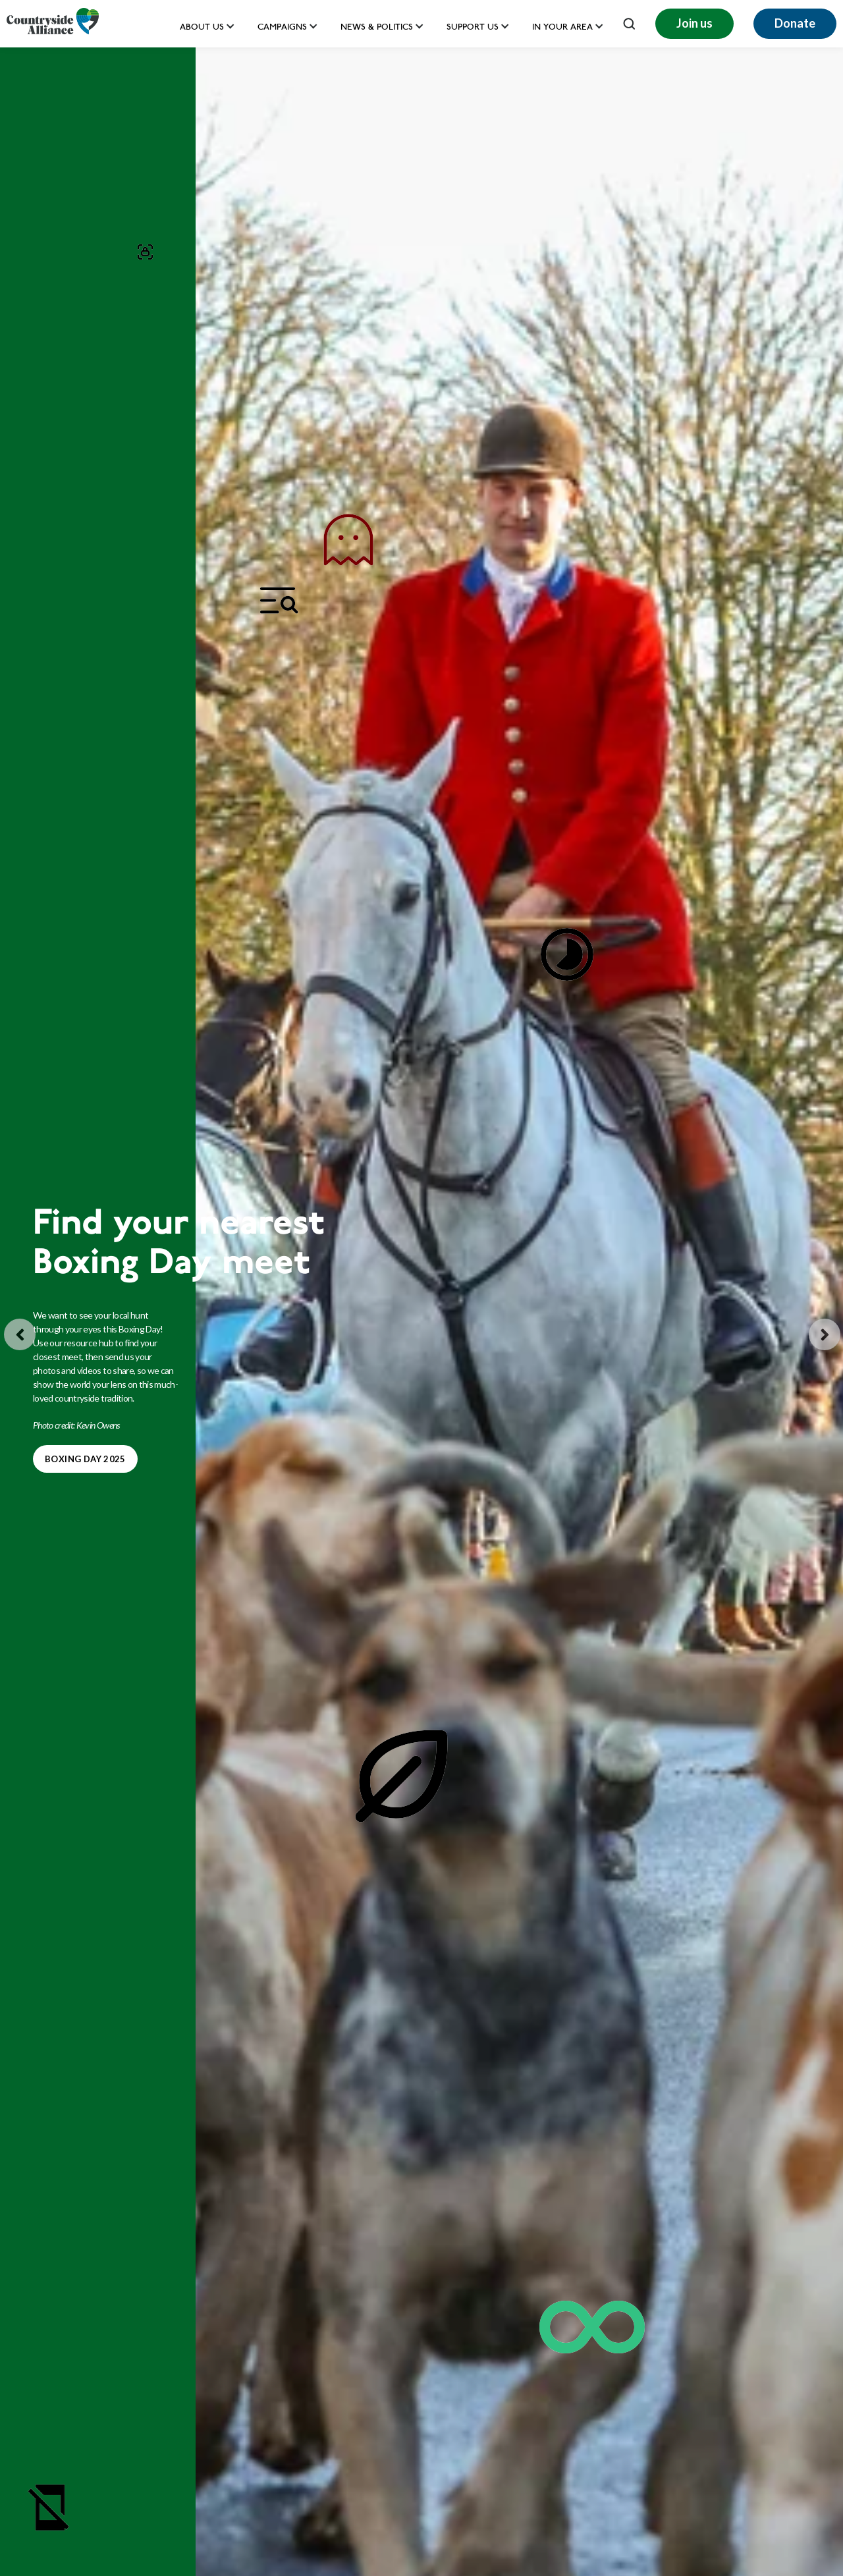 The height and width of the screenshot is (2576, 843). I want to click on indicates unlimited or infinite capacity, so click(592, 2327).